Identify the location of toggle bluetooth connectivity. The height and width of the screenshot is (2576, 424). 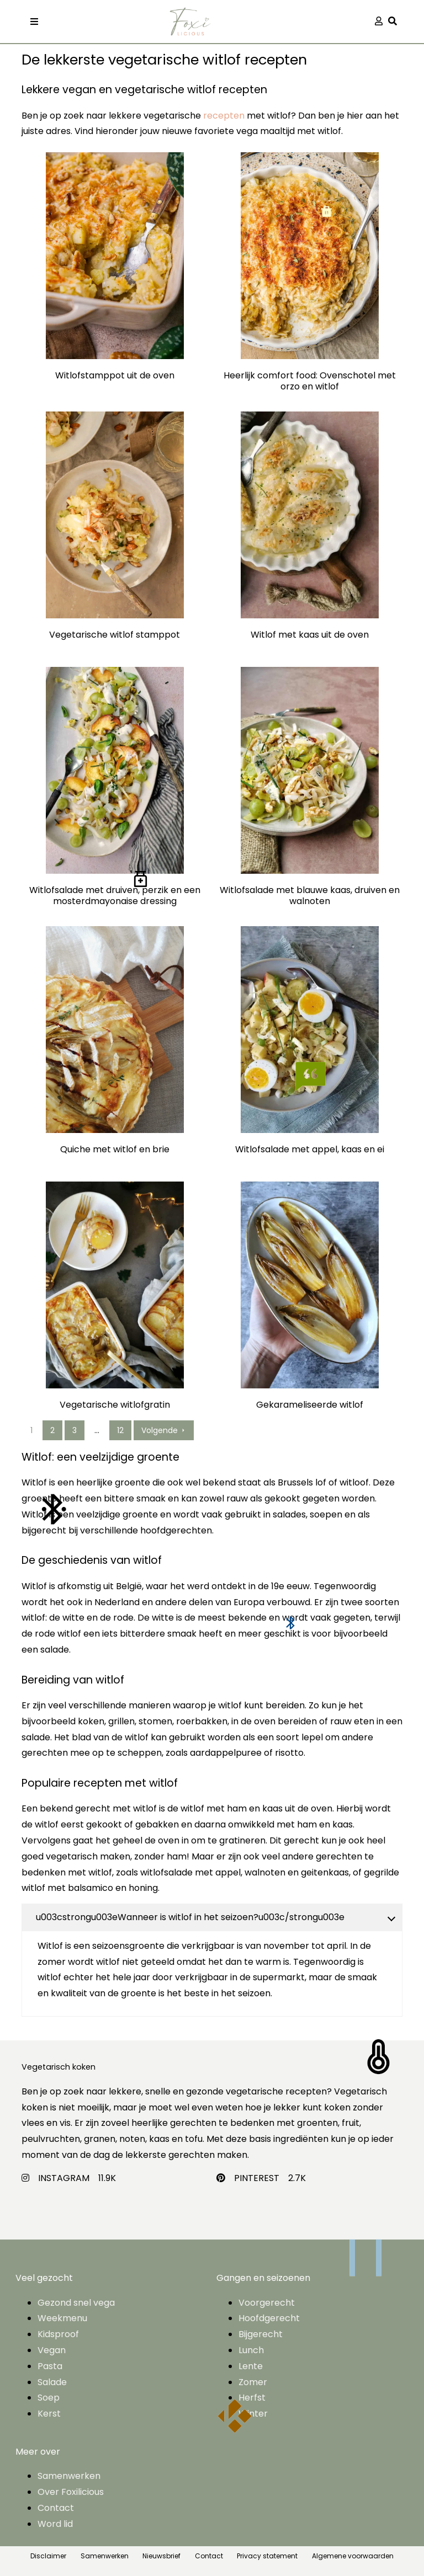
(290, 1623).